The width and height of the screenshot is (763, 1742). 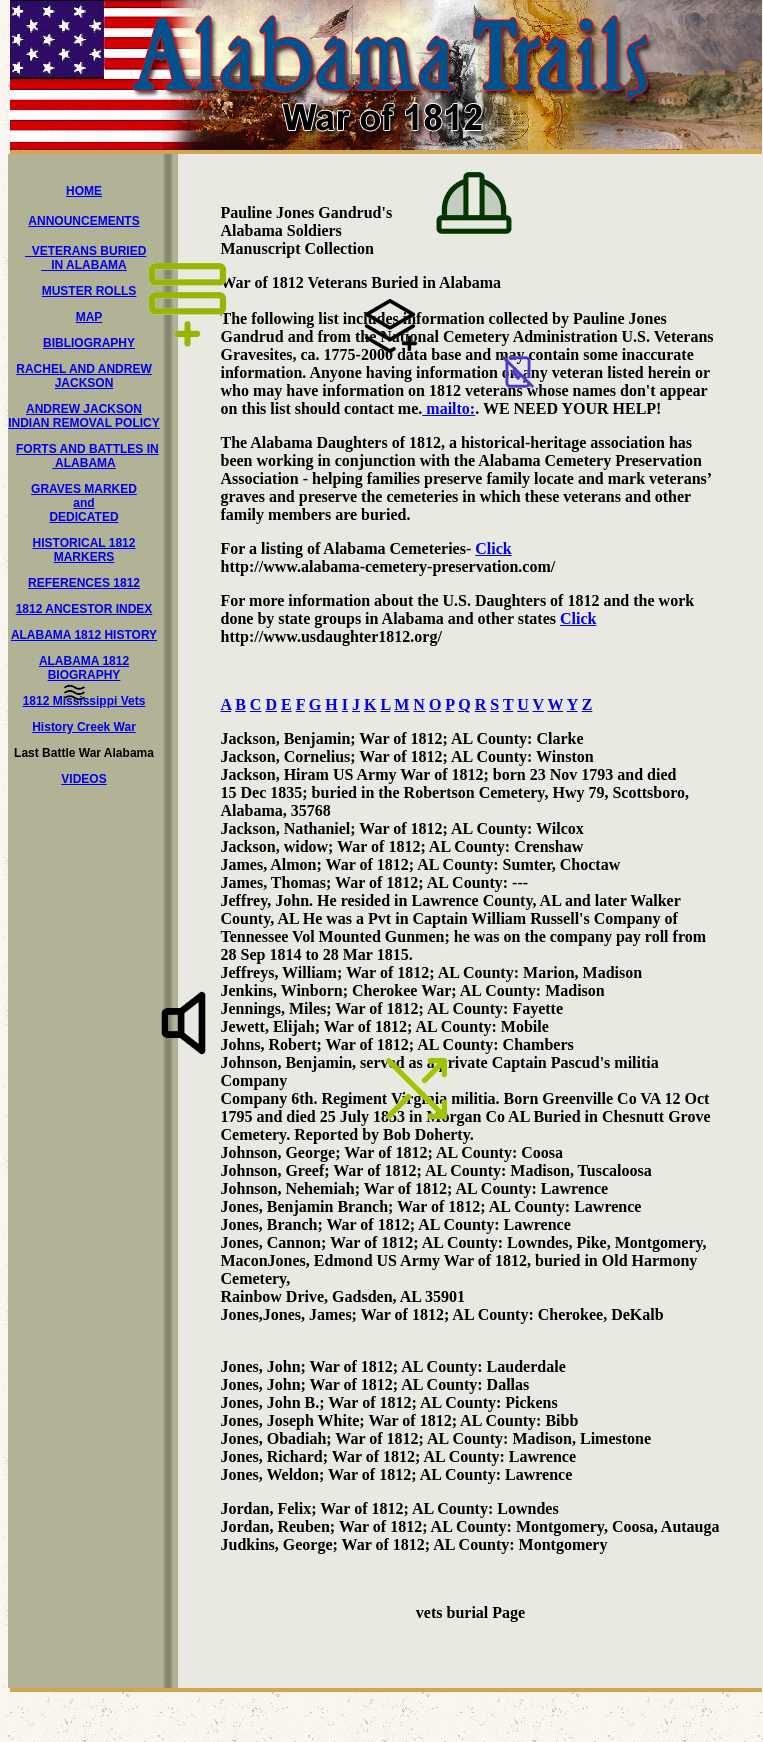 I want to click on speaker with no audio output, so click(x=195, y=1023).